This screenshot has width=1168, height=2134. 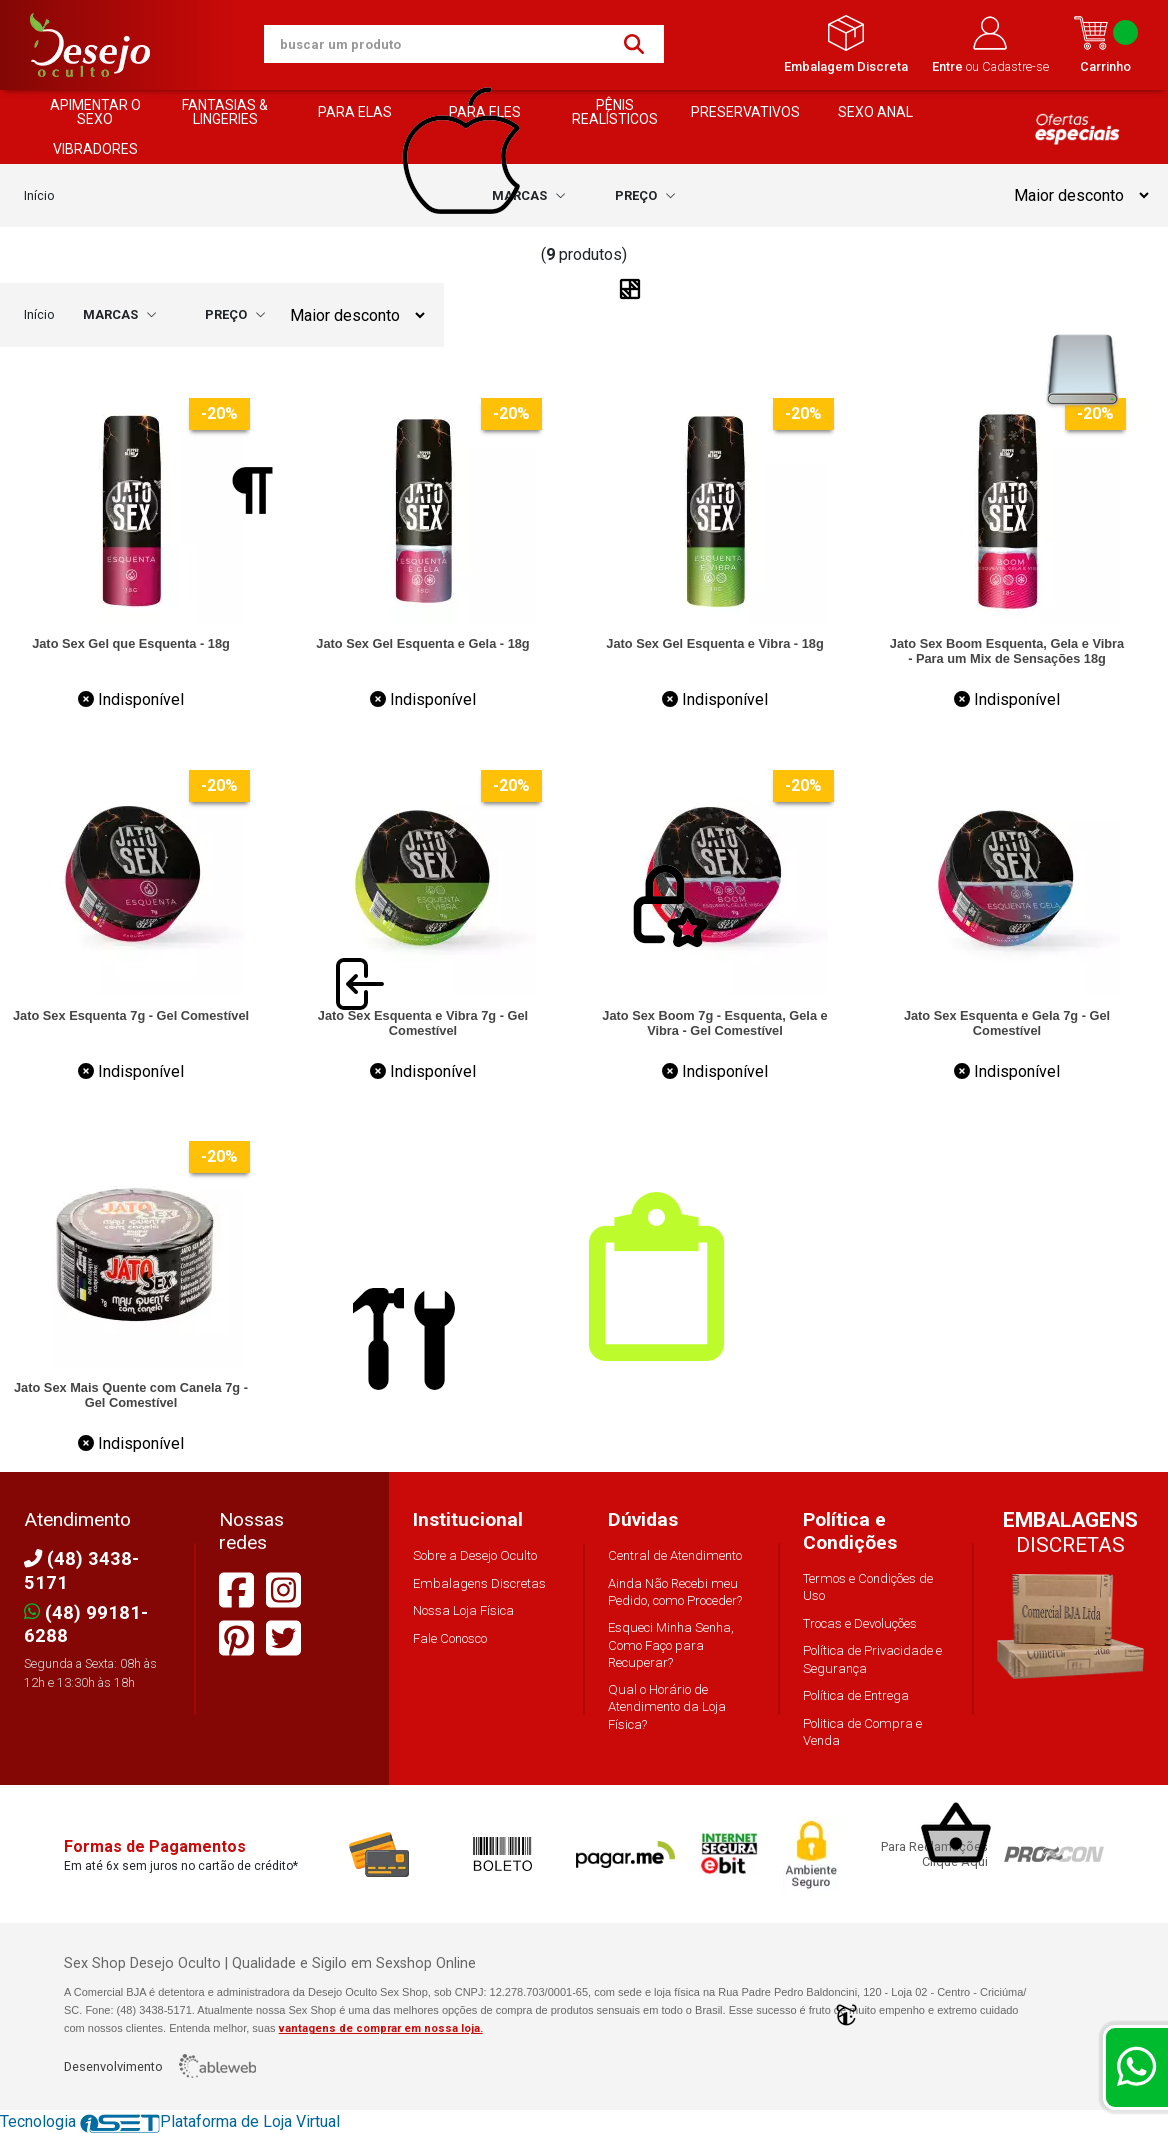 I want to click on copy to clipboard, so click(x=656, y=1276).